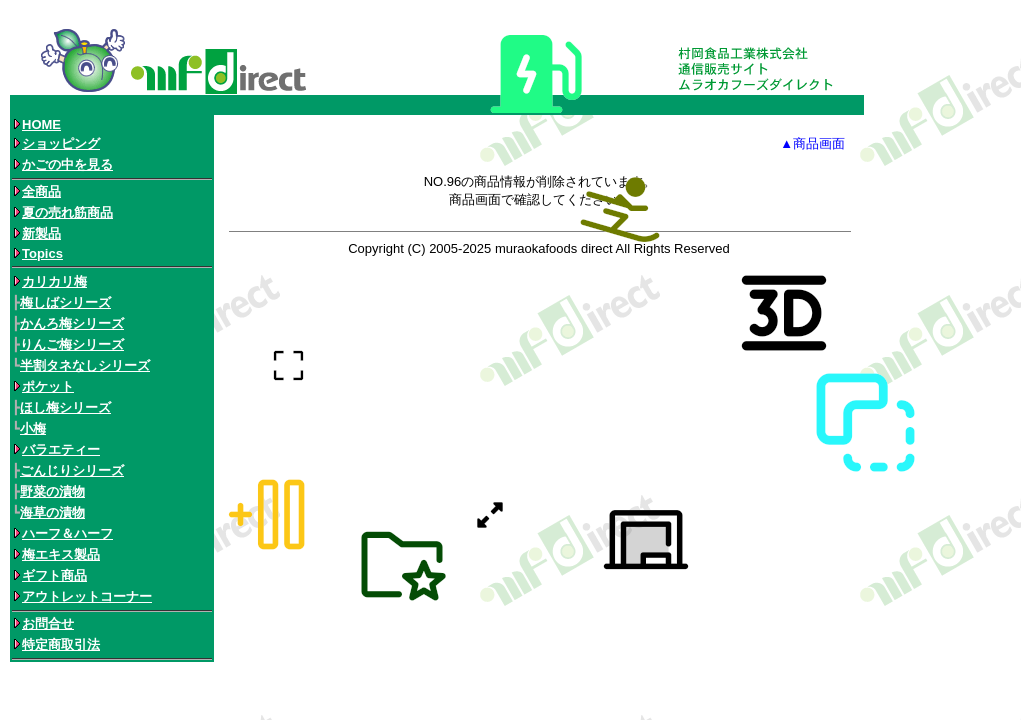 The image size is (1021, 720). I want to click on enter fullscreen mode, so click(288, 365).